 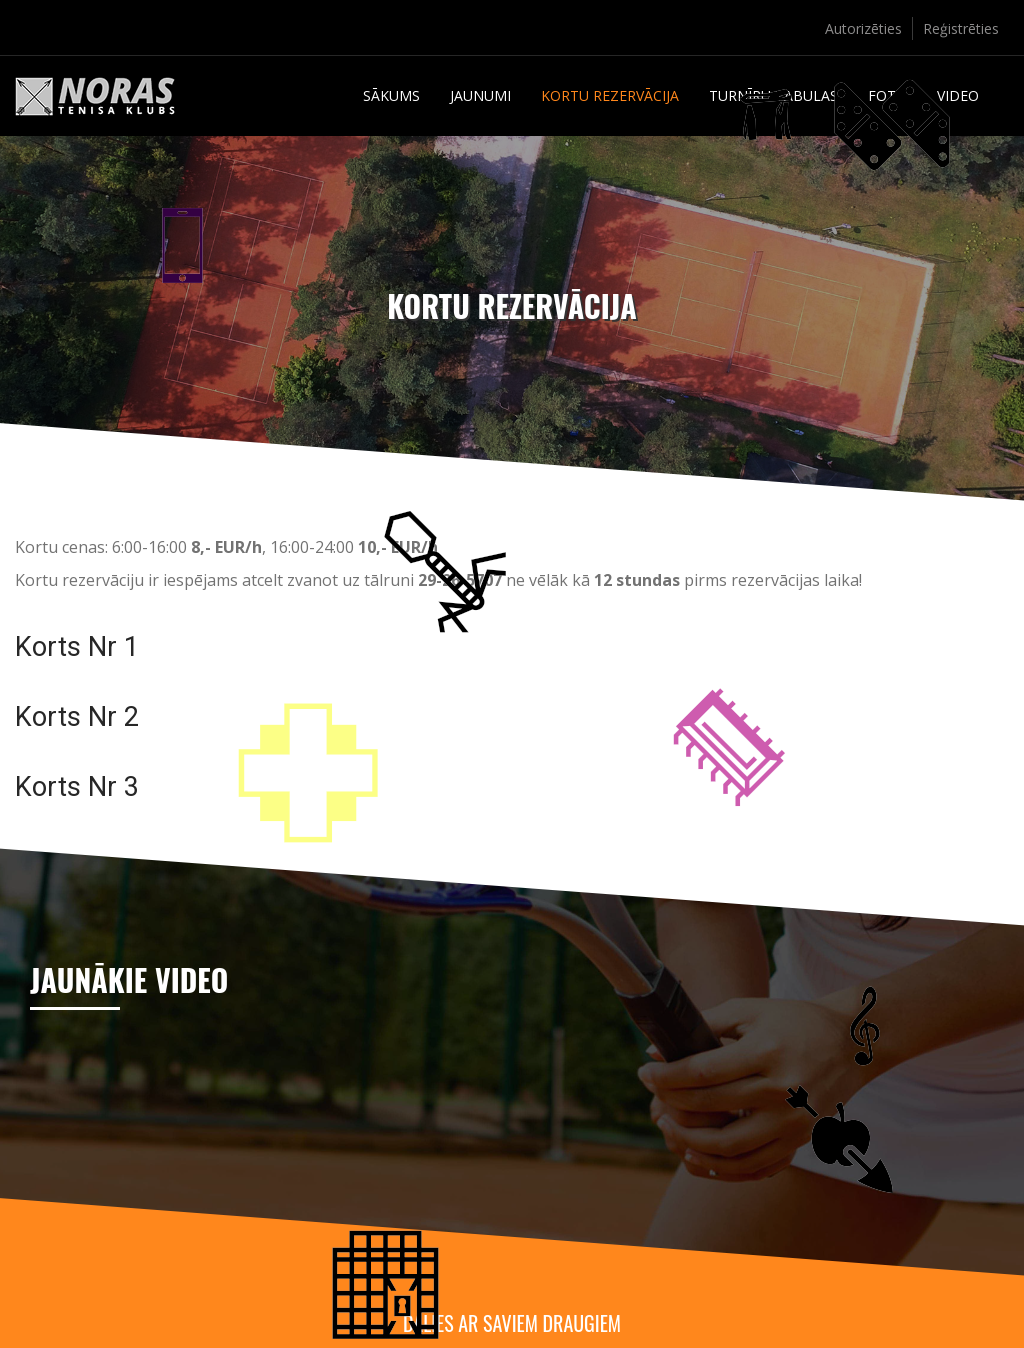 I want to click on view ancient landmarks or historical sites, so click(x=765, y=114).